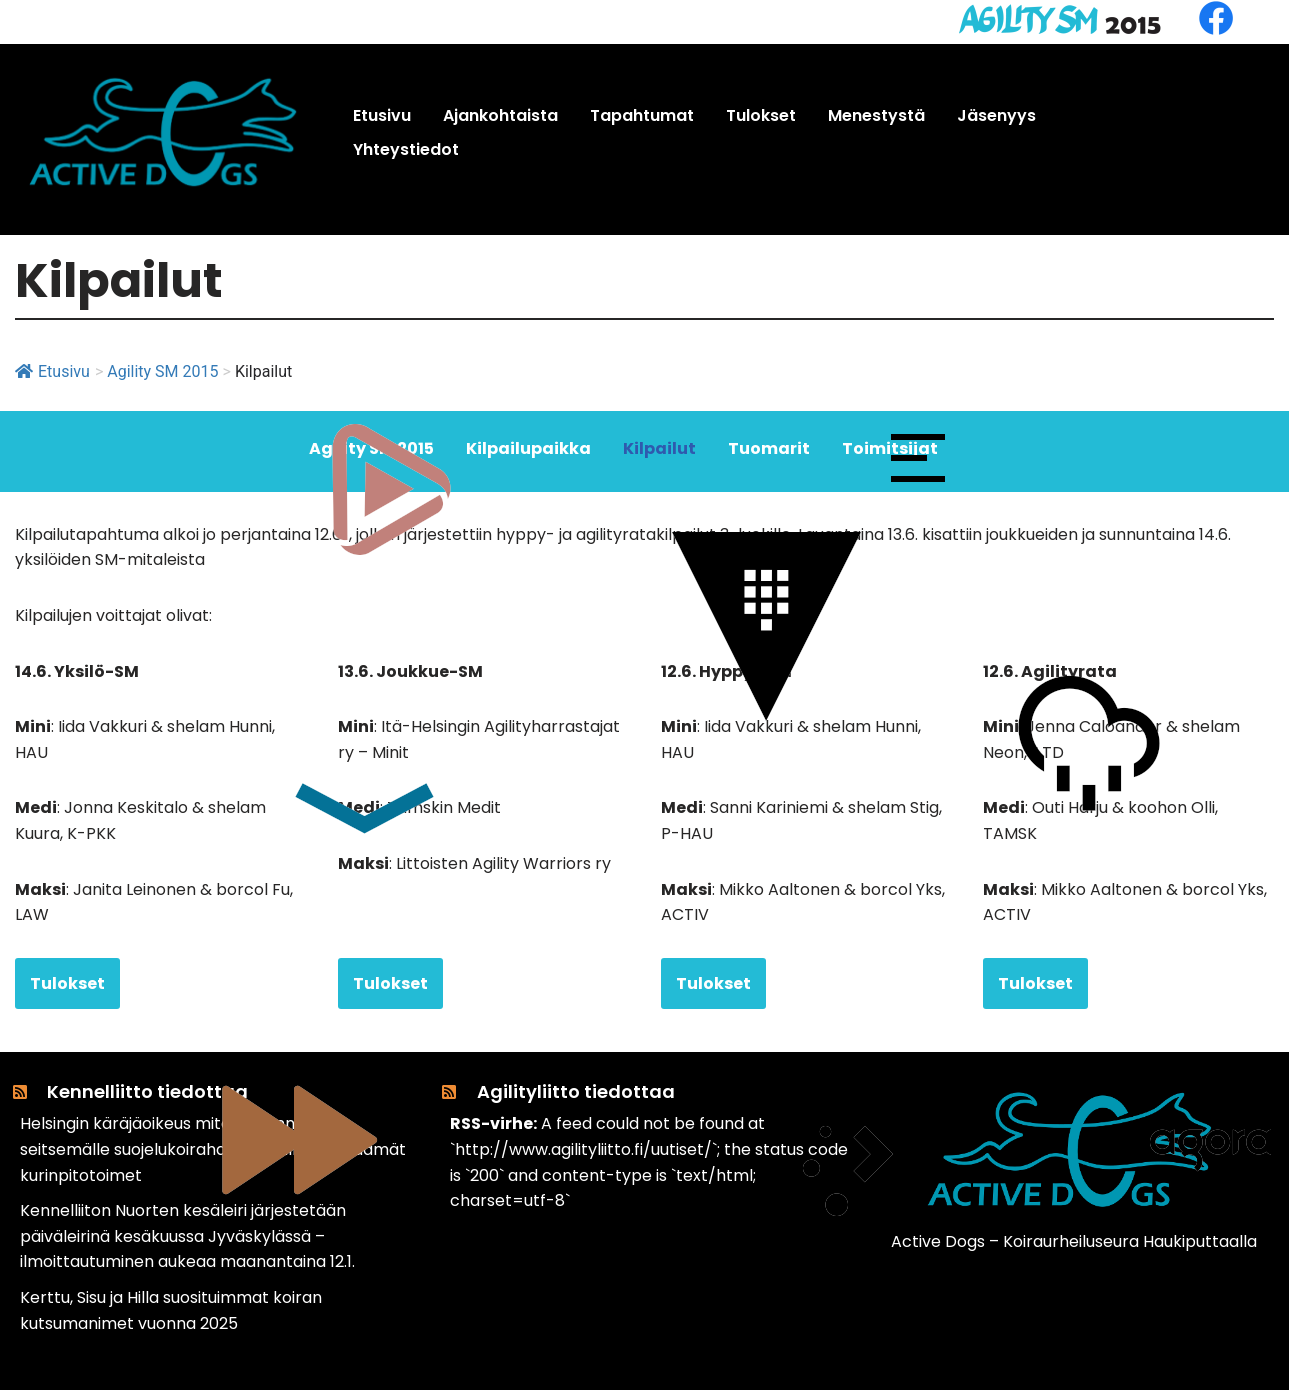 The image size is (1289, 1390). I want to click on KDE Plasma desktop environment logo, so click(848, 1171).